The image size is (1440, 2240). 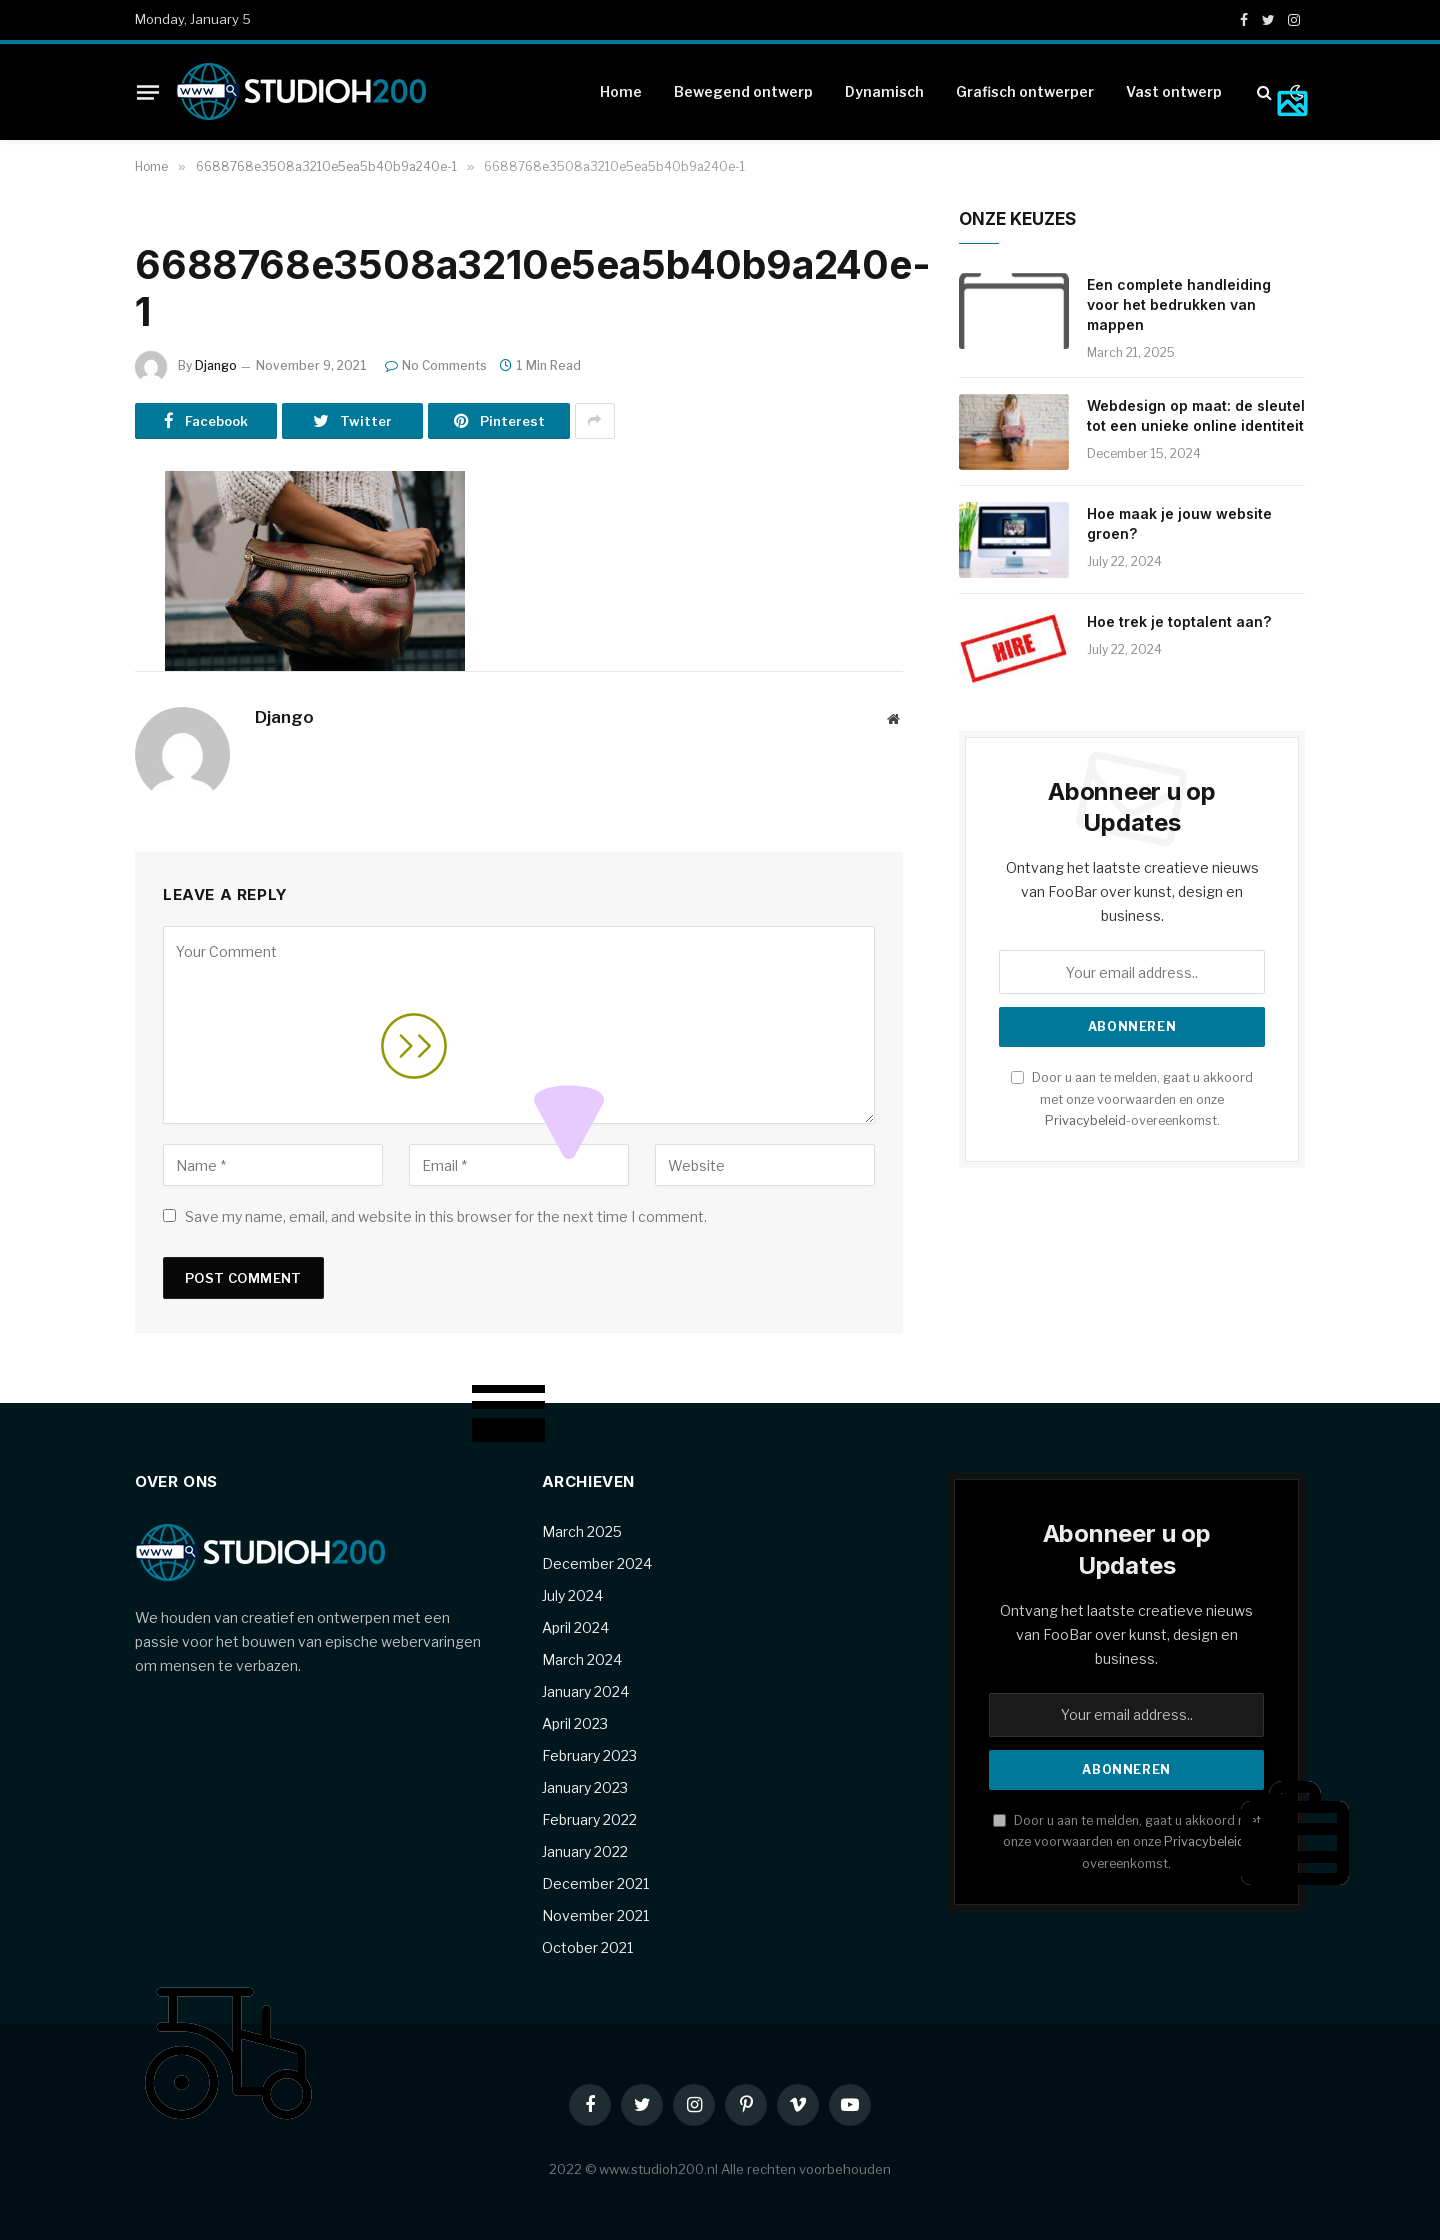 I want to click on view or open an image file, so click(x=1292, y=103).